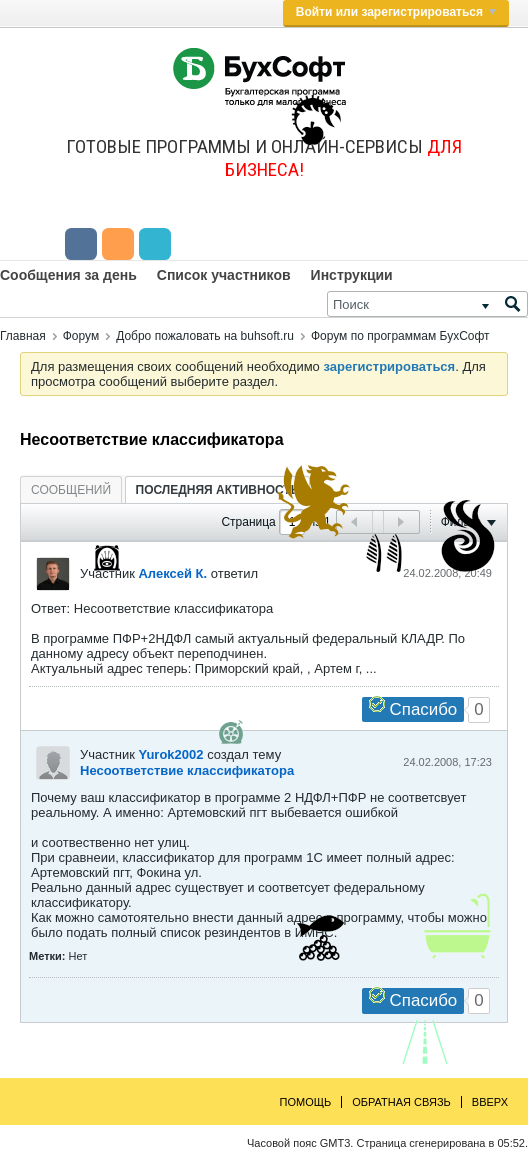  I want to click on fantasy game faction or guild emblem, so click(313, 501).